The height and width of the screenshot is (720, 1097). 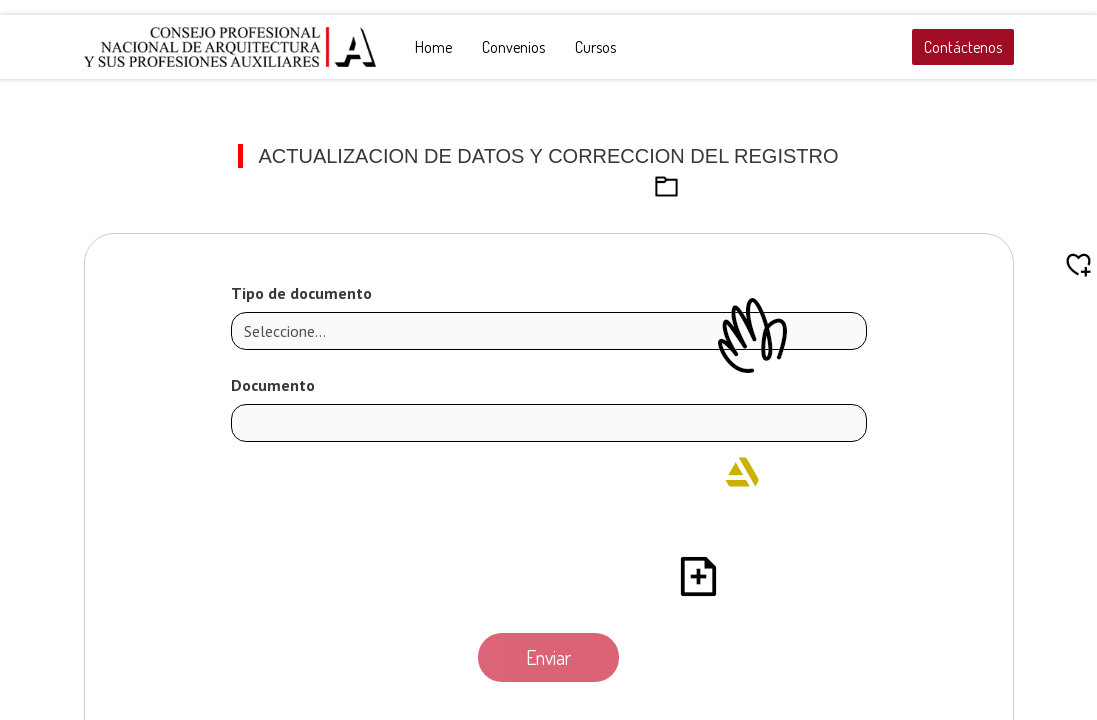 What do you see at coordinates (742, 472) in the screenshot?
I see `visit artstation profile or portfolio` at bounding box center [742, 472].